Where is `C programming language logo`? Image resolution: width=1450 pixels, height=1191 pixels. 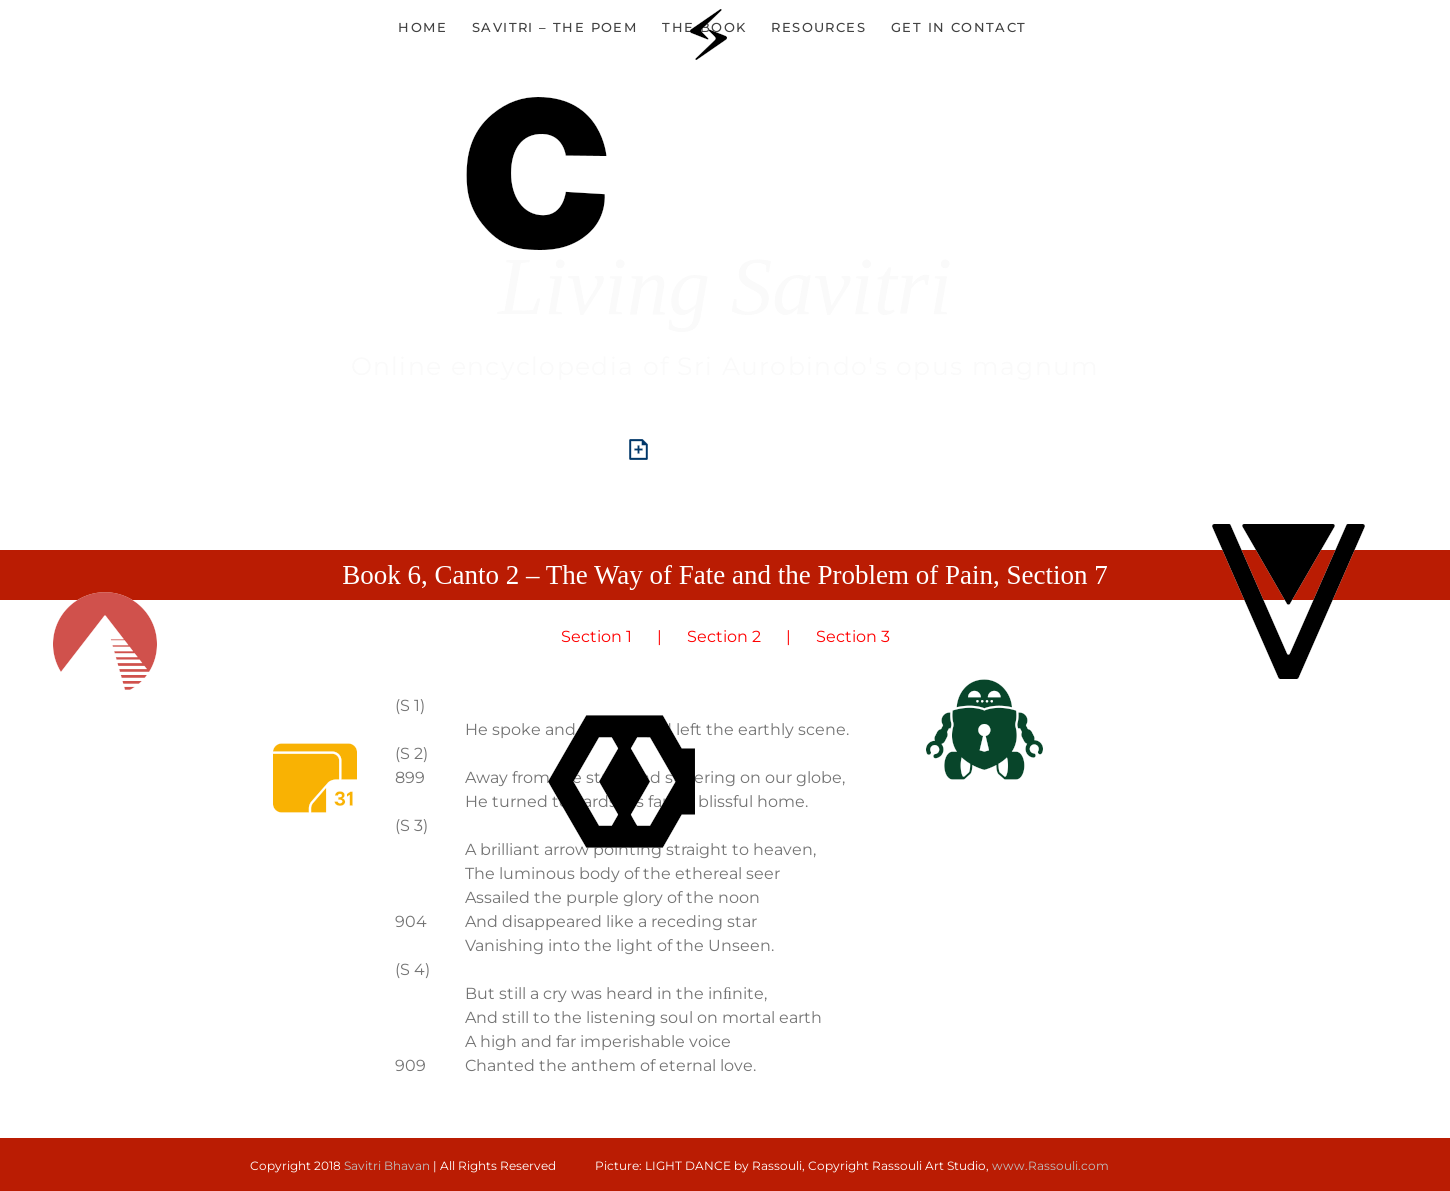 C programming language logo is located at coordinates (536, 173).